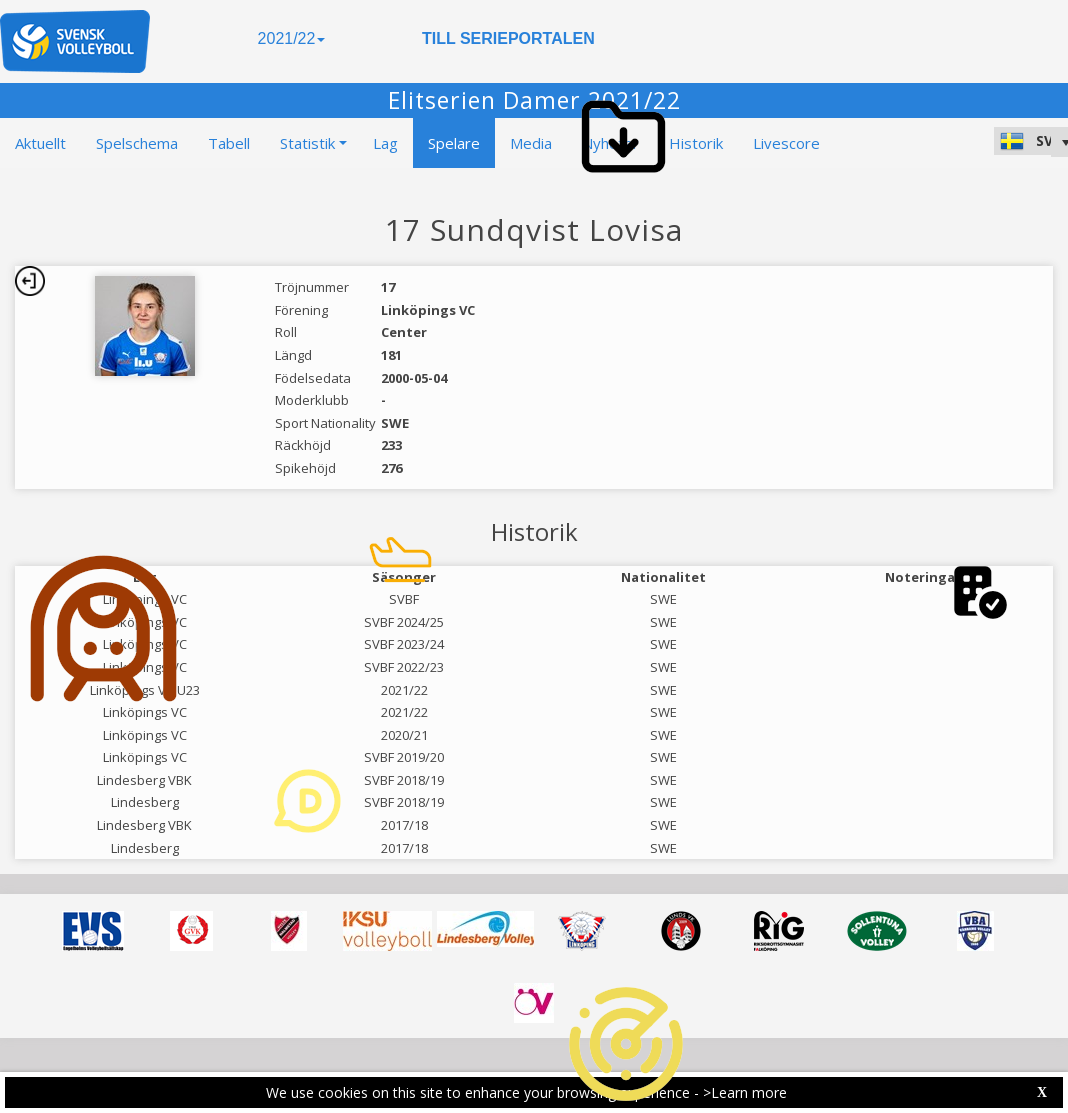  Describe the element at coordinates (623, 138) in the screenshot. I see `download to folder` at that location.